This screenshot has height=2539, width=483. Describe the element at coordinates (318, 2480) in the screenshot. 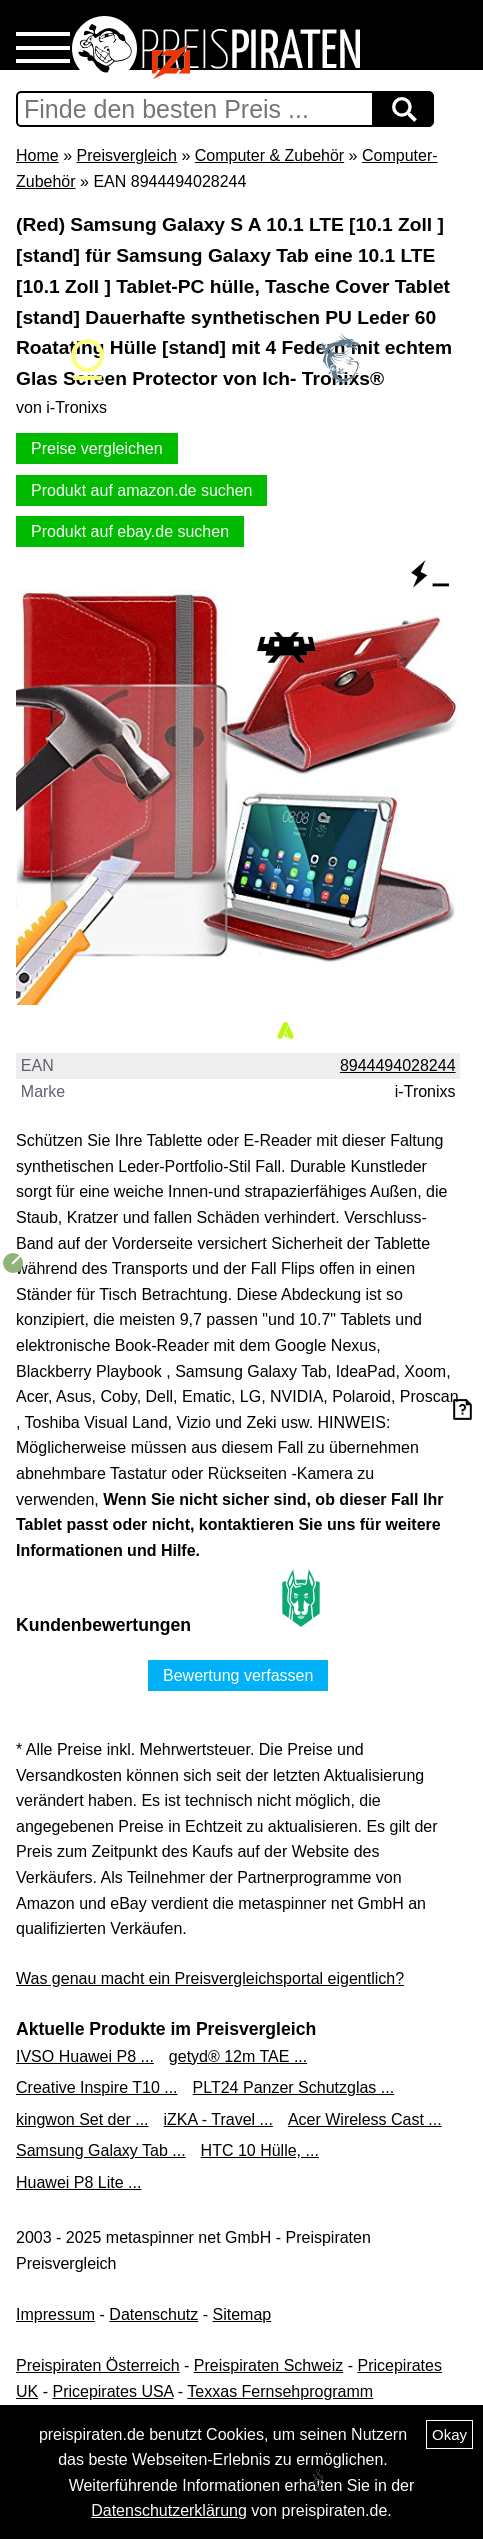

I see `recoil state management library logo` at that location.